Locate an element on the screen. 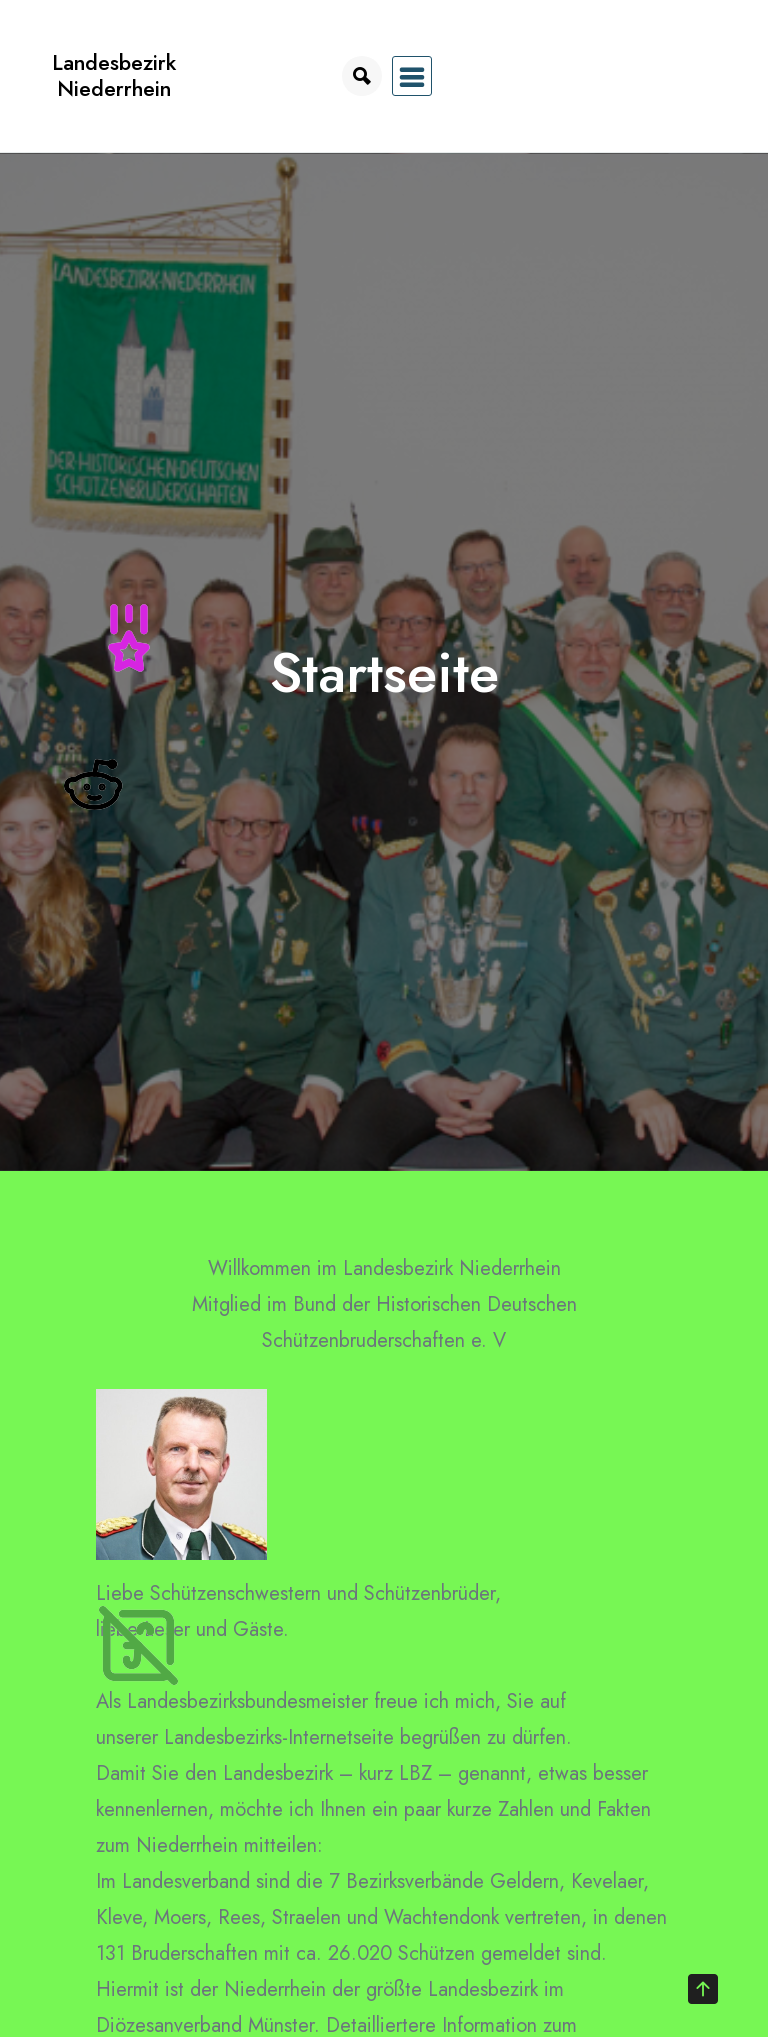 The width and height of the screenshot is (768, 2037). open reddit is located at coordinates (94, 784).